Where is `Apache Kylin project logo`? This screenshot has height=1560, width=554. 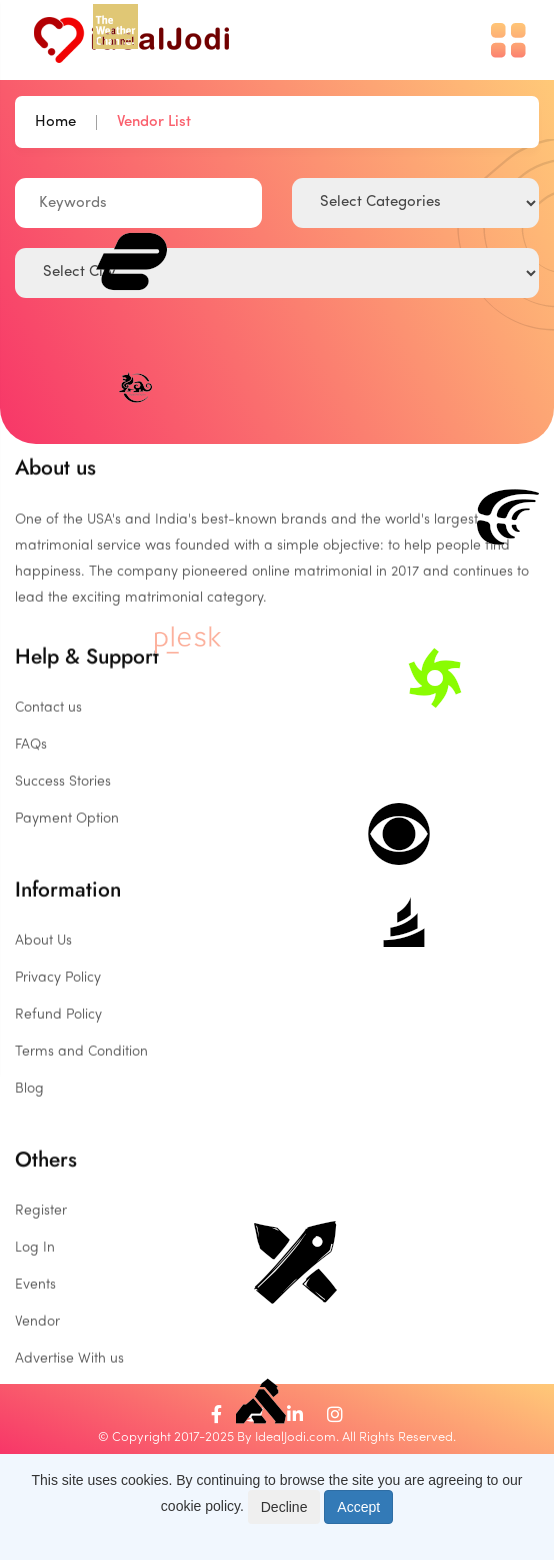
Apache Kylin project logo is located at coordinates (135, 387).